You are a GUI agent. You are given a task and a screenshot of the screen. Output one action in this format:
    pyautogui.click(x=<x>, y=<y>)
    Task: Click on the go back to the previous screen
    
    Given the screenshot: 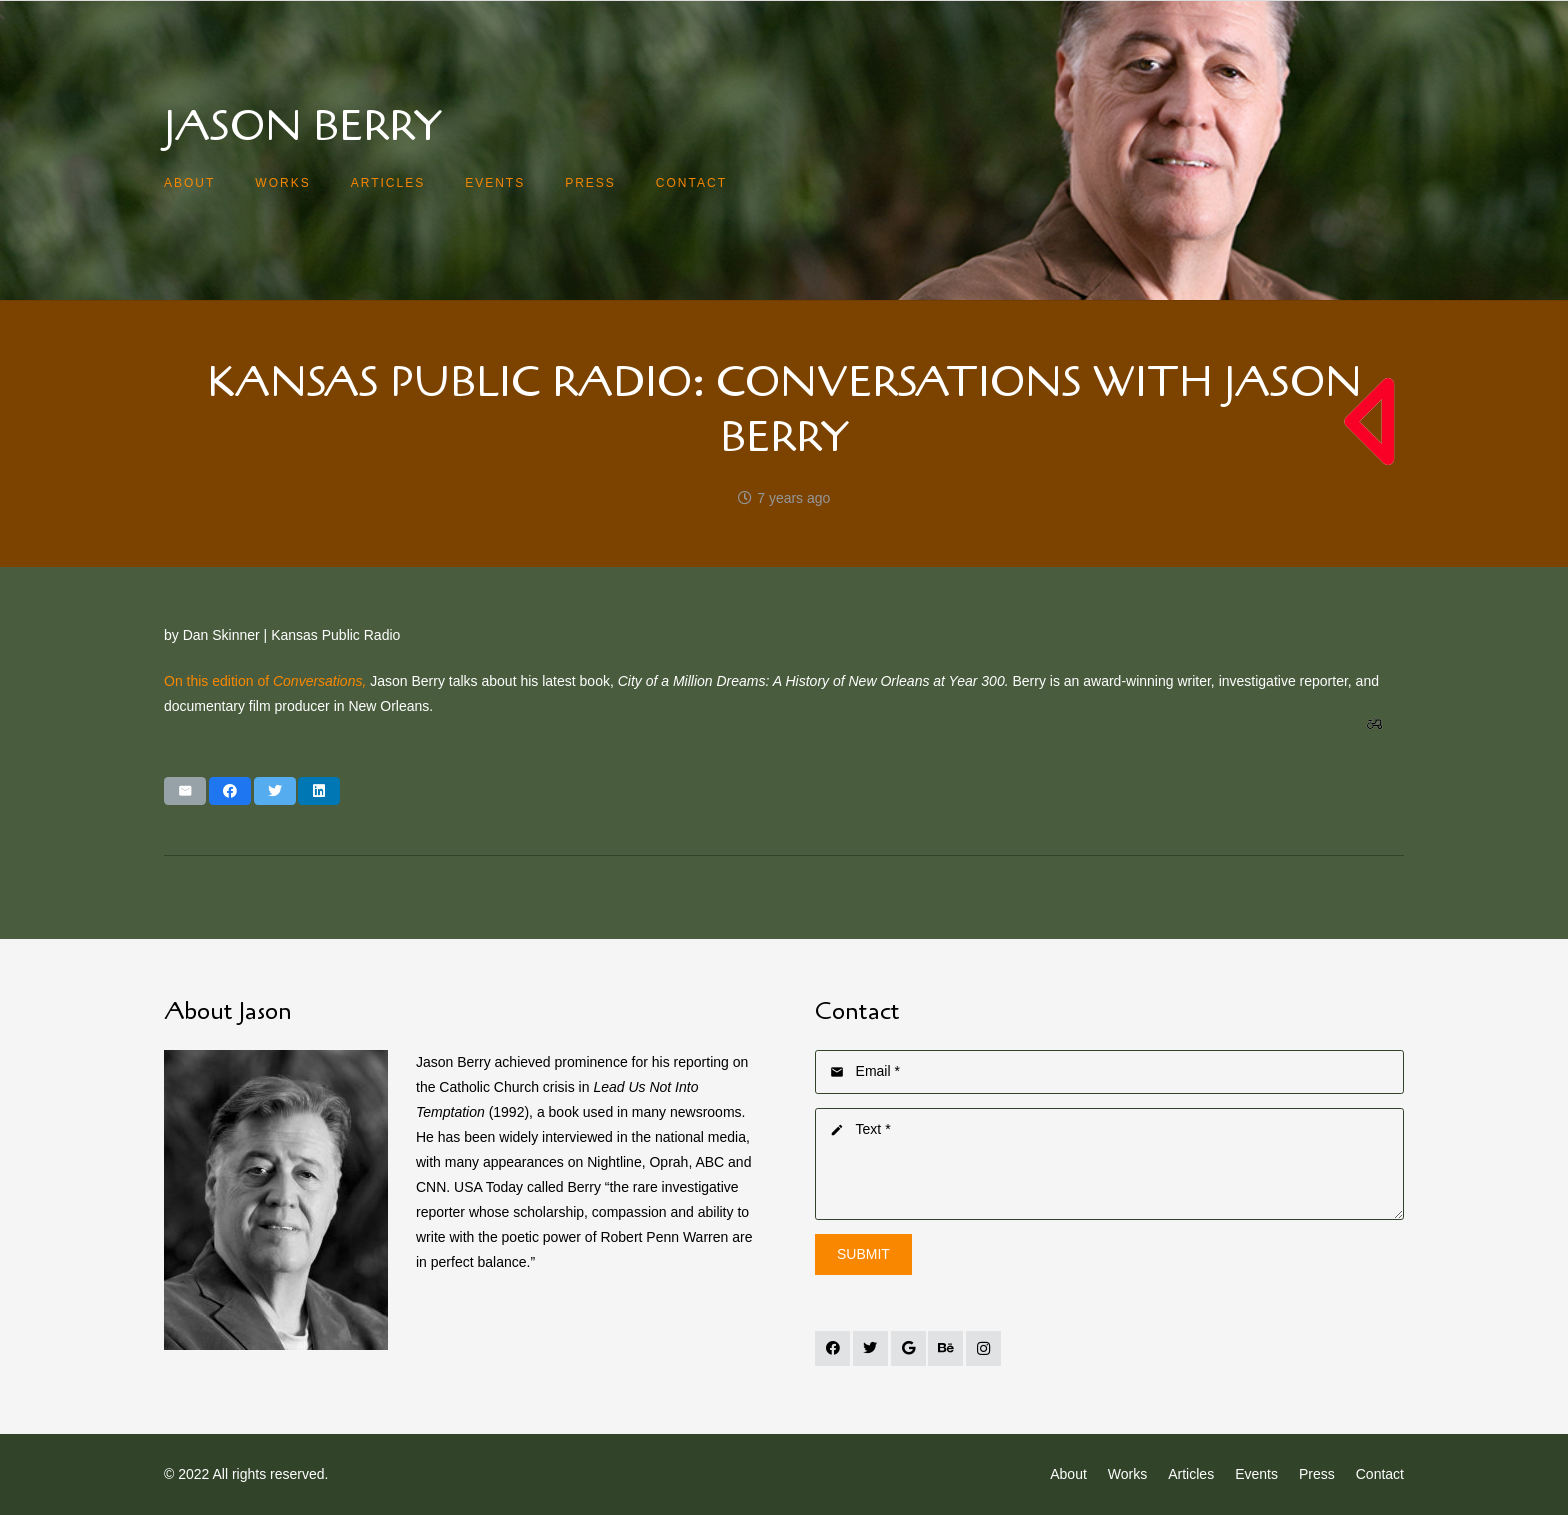 What is the action you would take?
    pyautogui.click(x=1375, y=421)
    